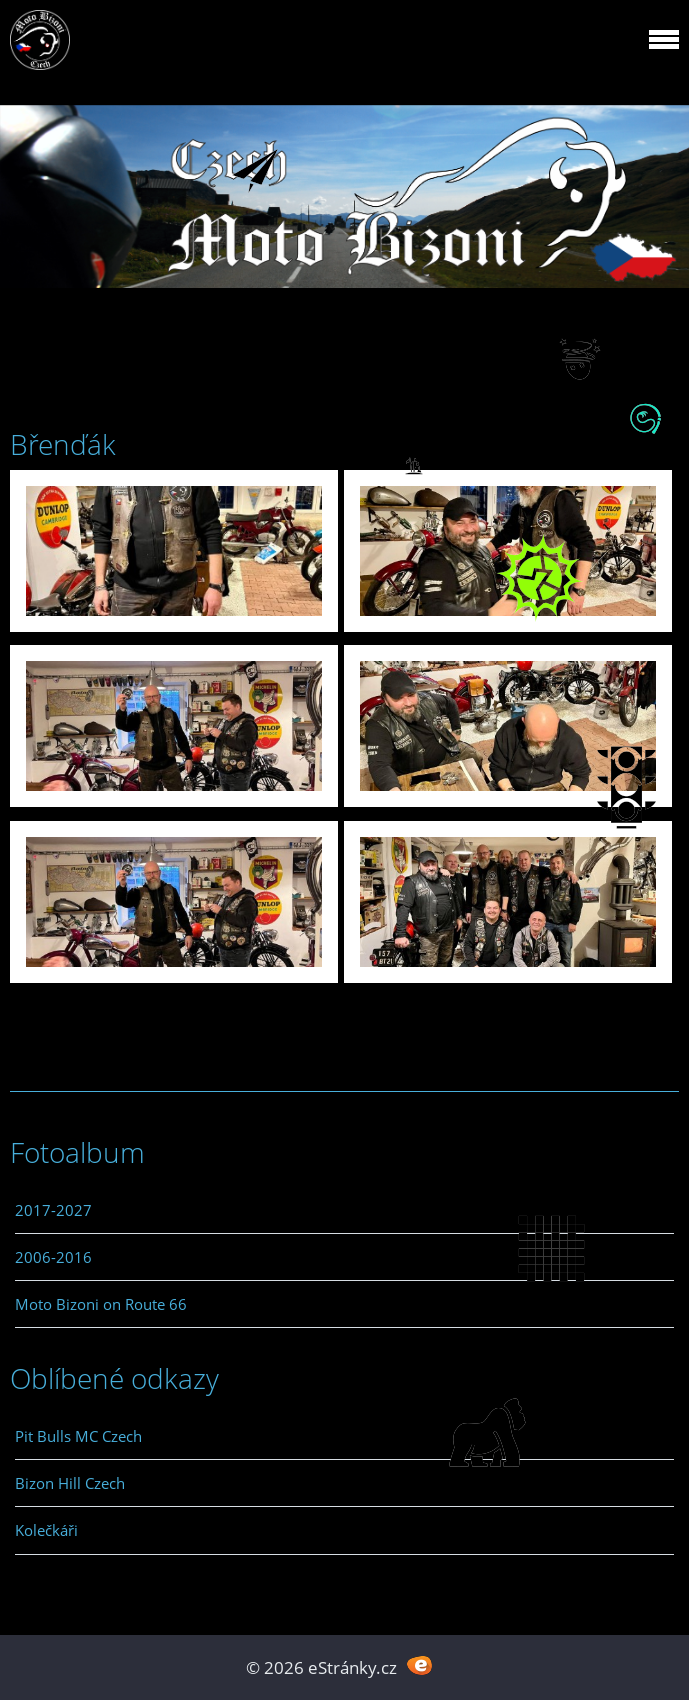 The height and width of the screenshot is (1700, 689). Describe the element at coordinates (414, 466) in the screenshot. I see `indicates conquest or victory achievement` at that location.